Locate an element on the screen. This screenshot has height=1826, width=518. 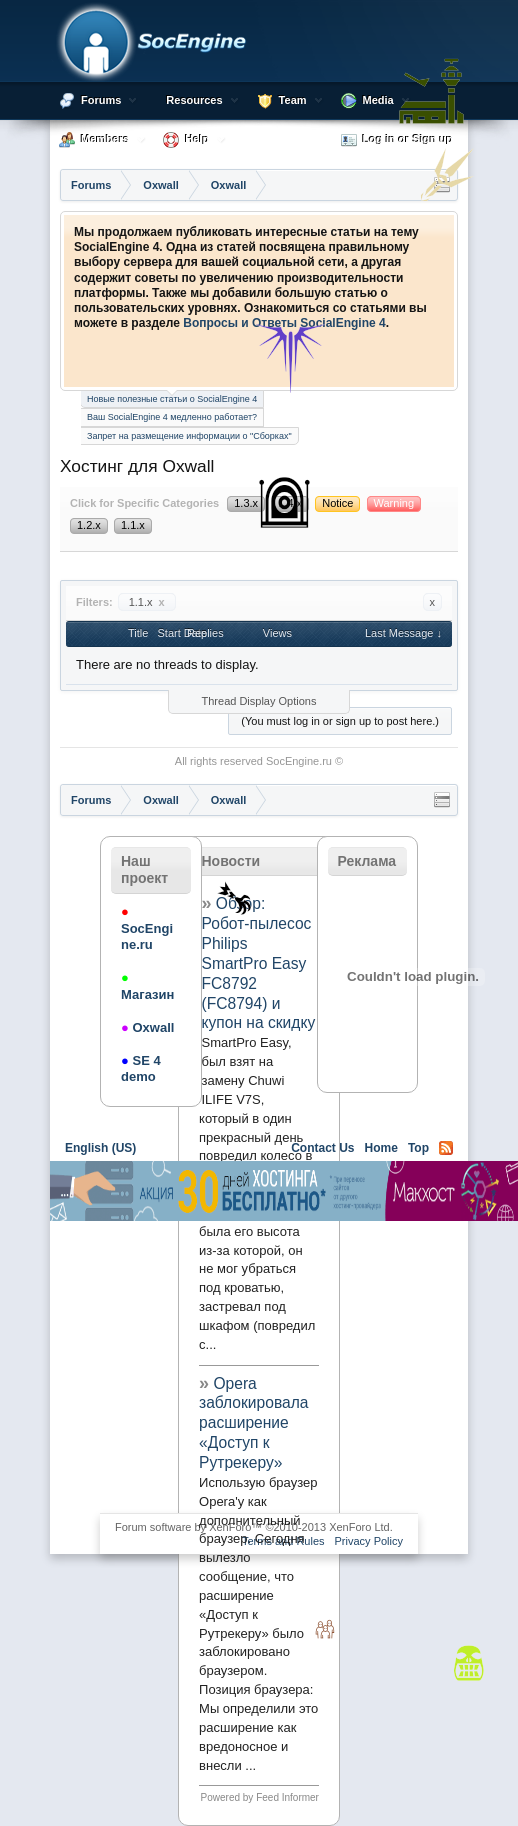
bird foot or talon game element is located at coordinates (234, 898).